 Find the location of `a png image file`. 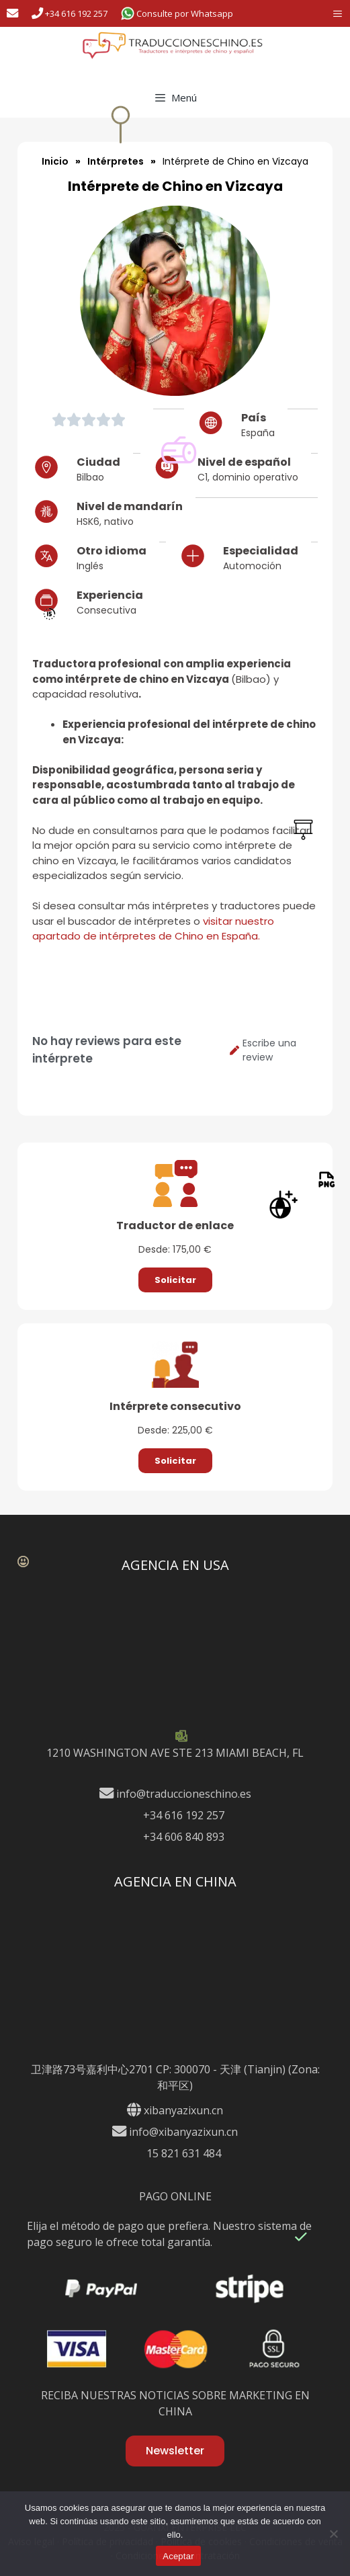

a png image file is located at coordinates (326, 1180).